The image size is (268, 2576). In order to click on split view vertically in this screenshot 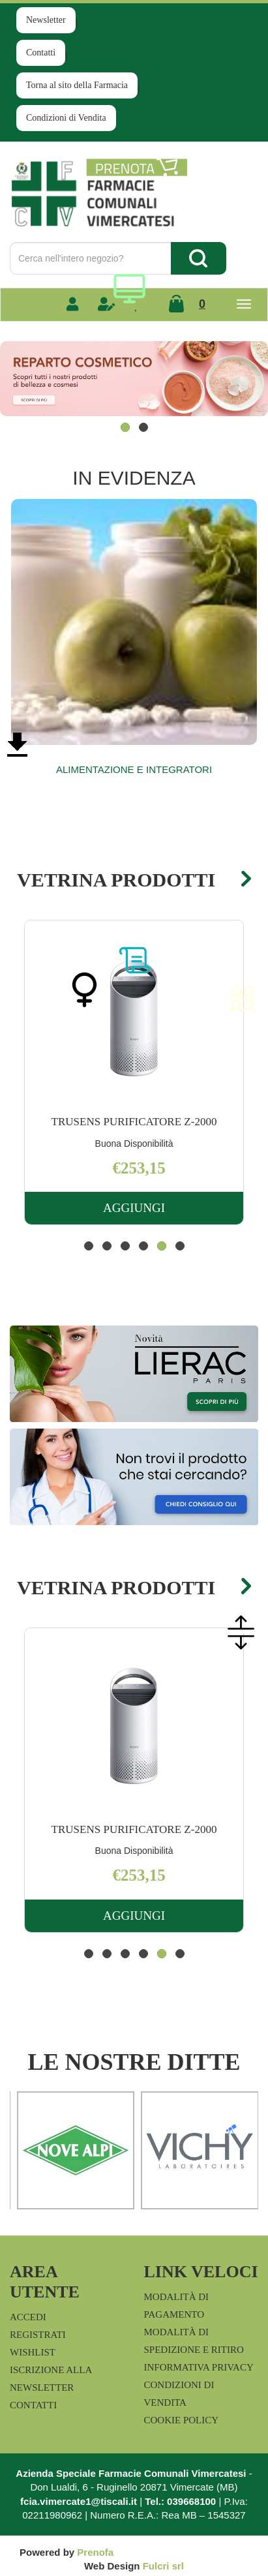, I will do `click(241, 1632)`.